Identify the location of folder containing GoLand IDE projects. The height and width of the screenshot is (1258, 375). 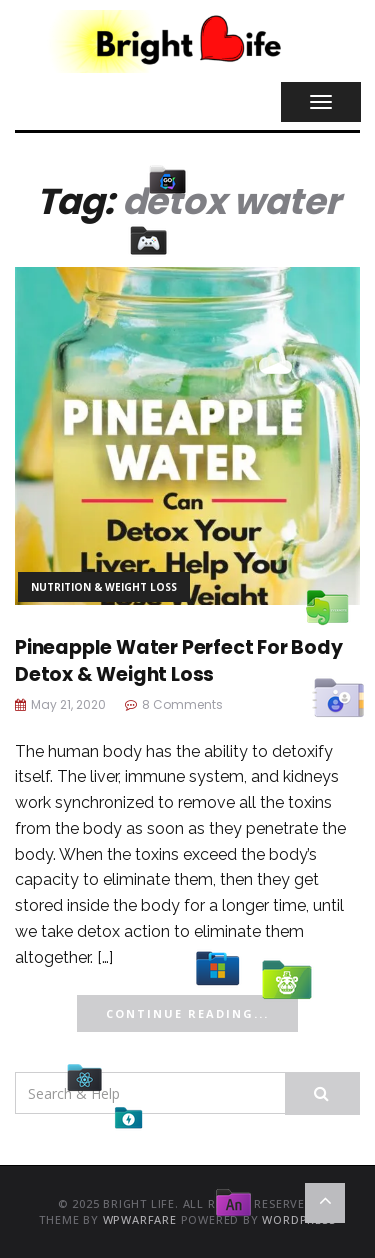
(167, 180).